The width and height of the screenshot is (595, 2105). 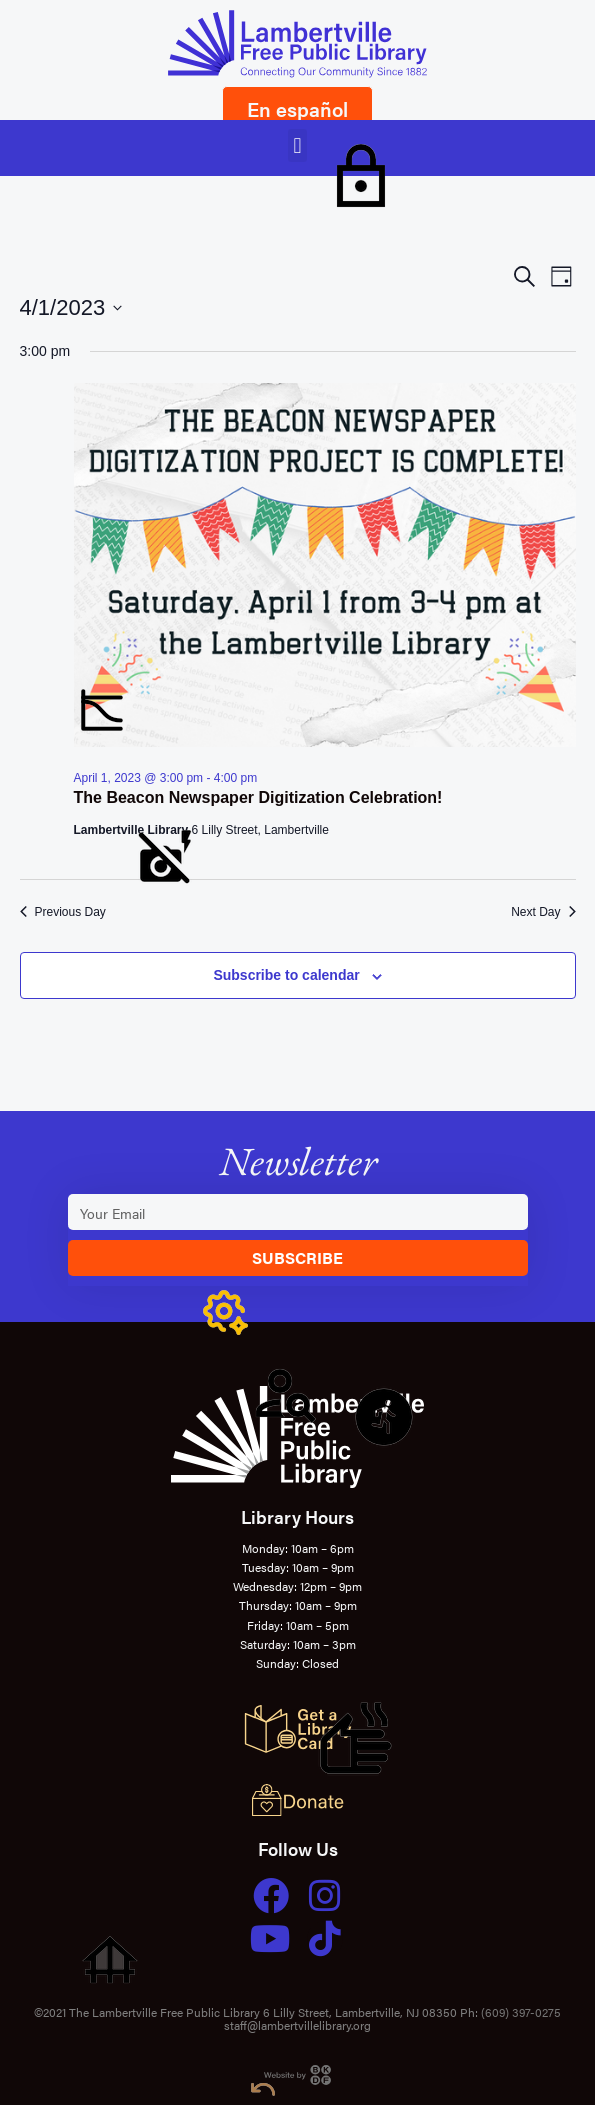 I want to click on search for a person or contact, so click(x=286, y=1393).